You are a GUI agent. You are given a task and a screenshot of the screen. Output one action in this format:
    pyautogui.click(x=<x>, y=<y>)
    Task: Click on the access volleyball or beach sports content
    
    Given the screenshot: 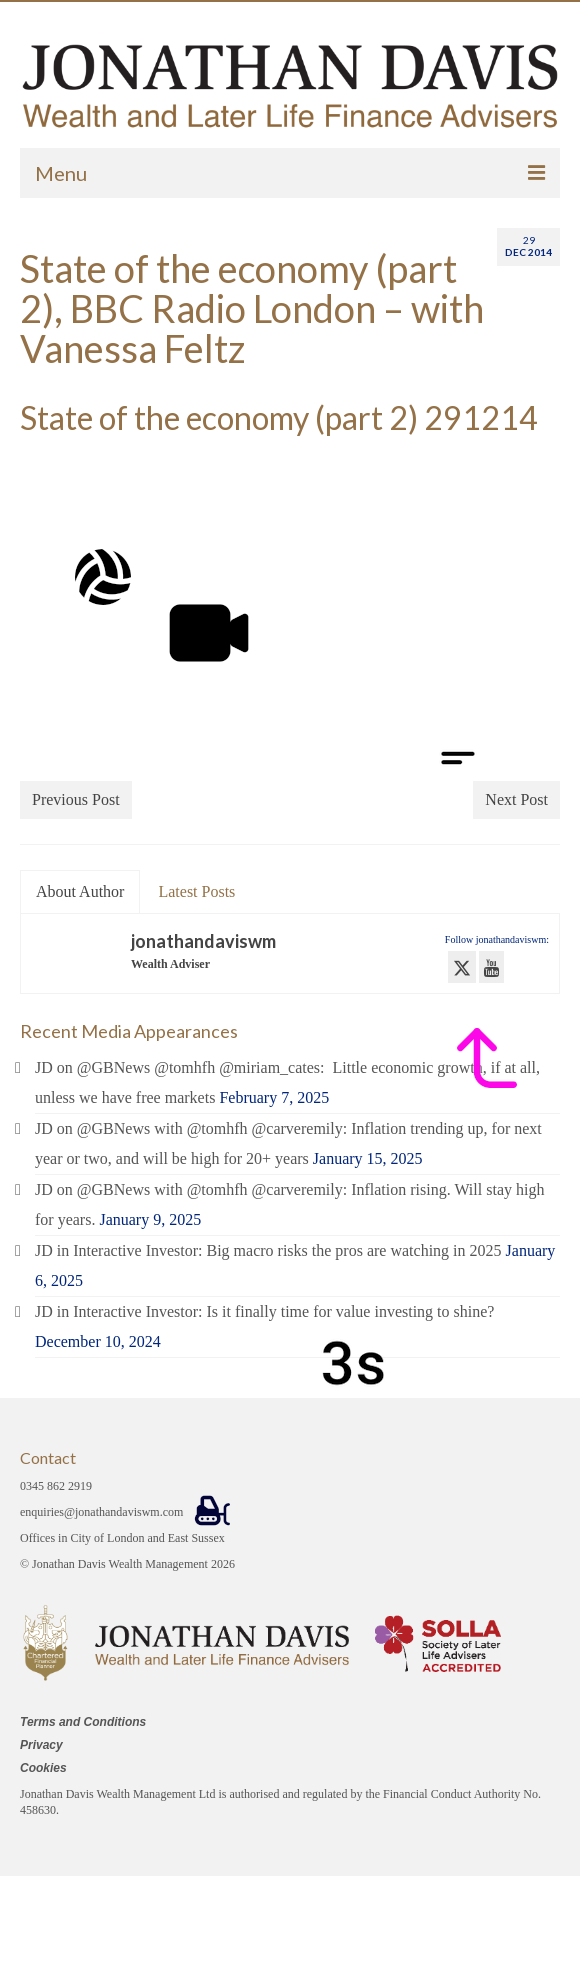 What is the action you would take?
    pyautogui.click(x=103, y=577)
    